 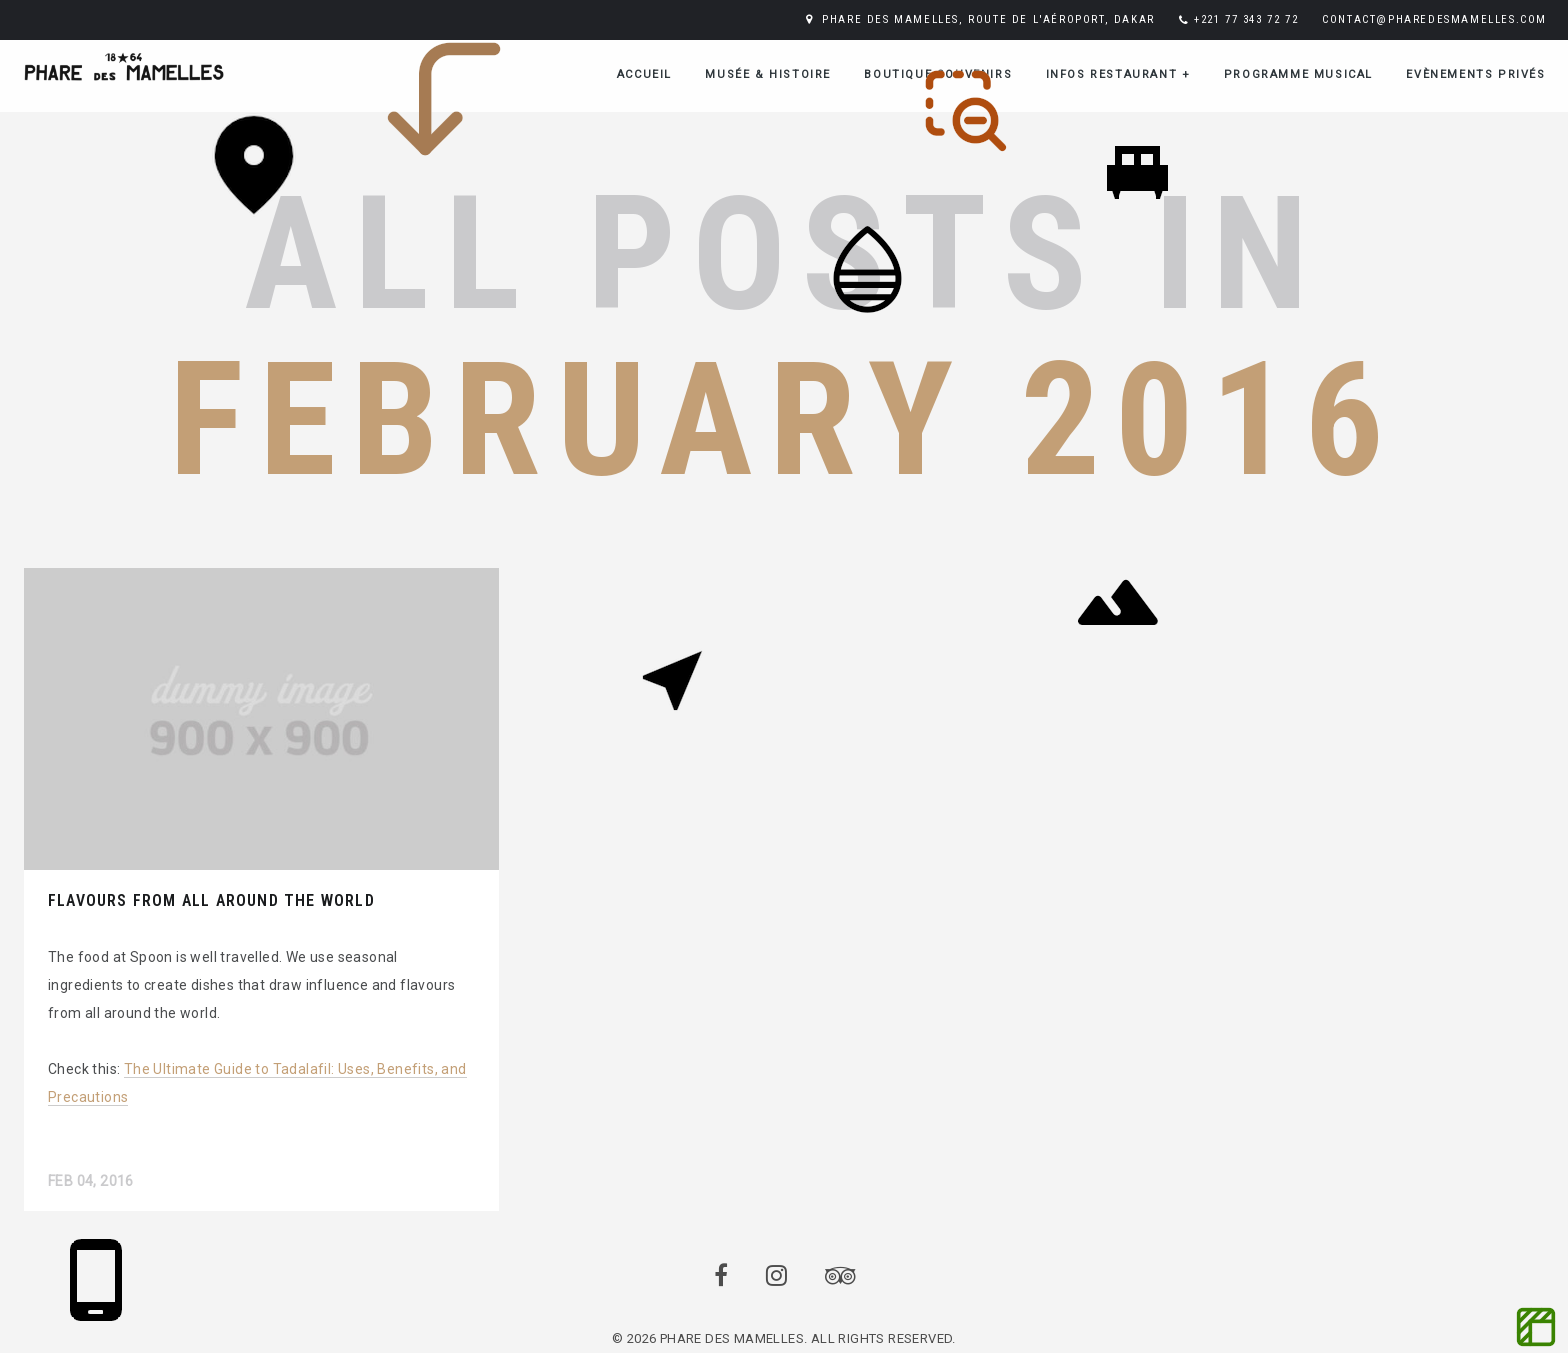 What do you see at coordinates (444, 99) in the screenshot?
I see `go back and down in navigation` at bounding box center [444, 99].